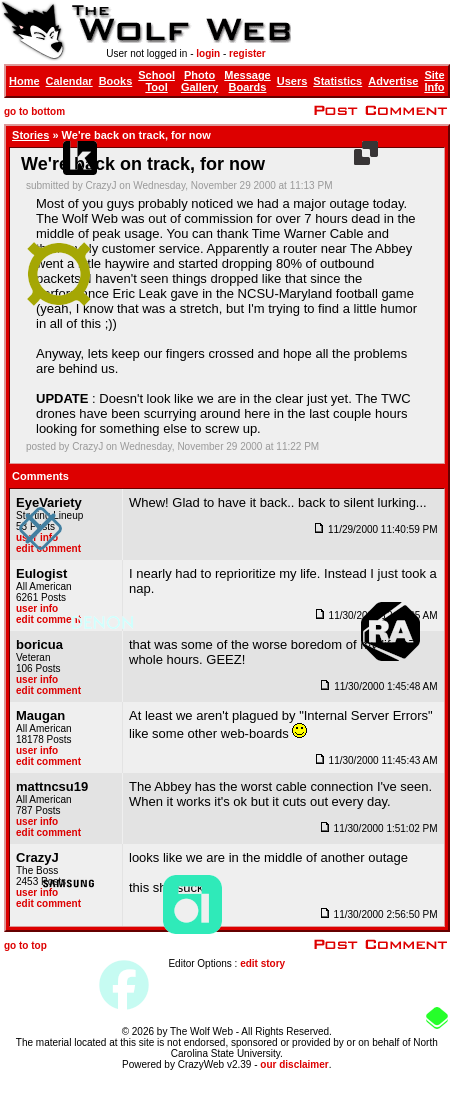  I want to click on open Facebook app, so click(124, 985).